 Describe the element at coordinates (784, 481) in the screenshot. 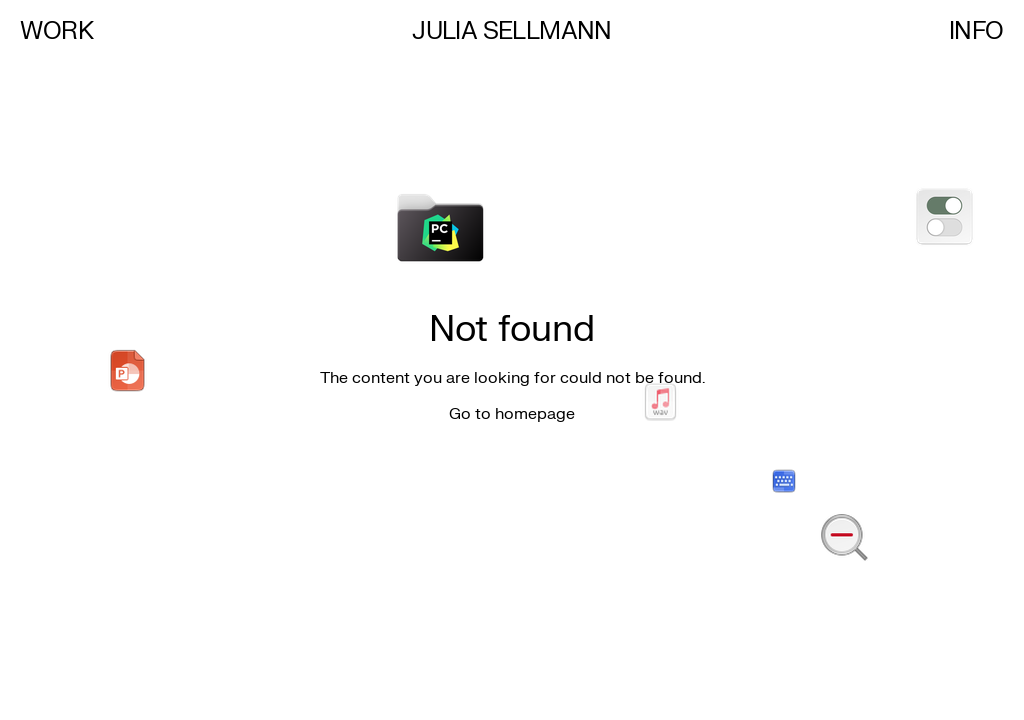

I see `access keyboard and input method settings` at that location.